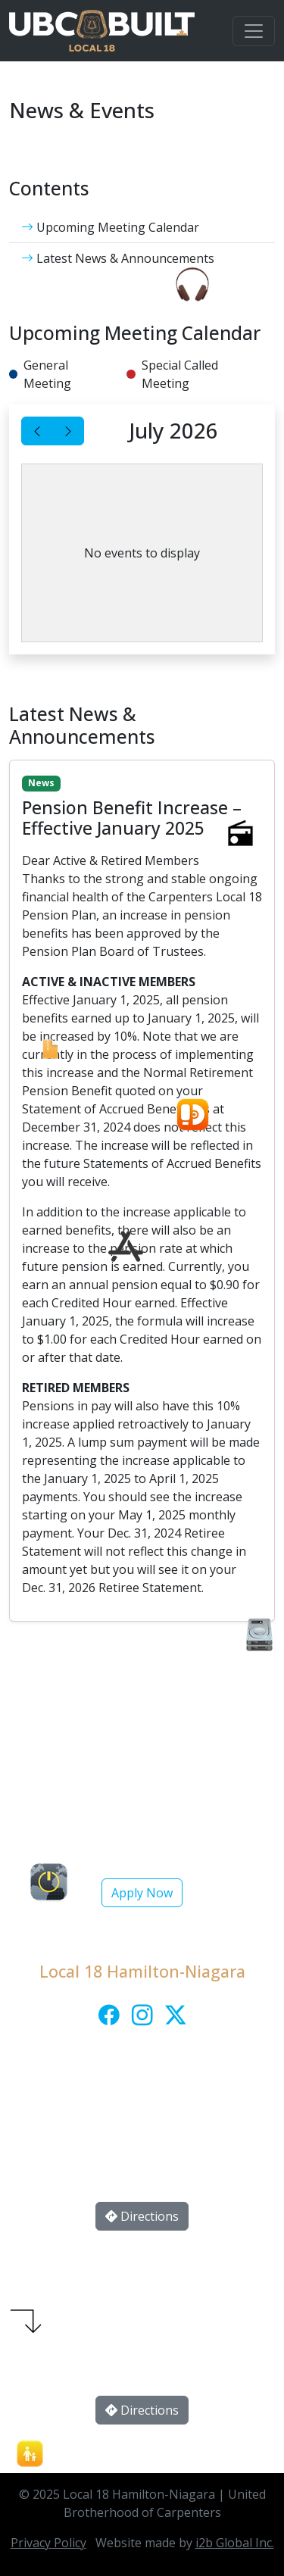  What do you see at coordinates (259, 1635) in the screenshot?
I see `access multiple connected storage drives` at bounding box center [259, 1635].